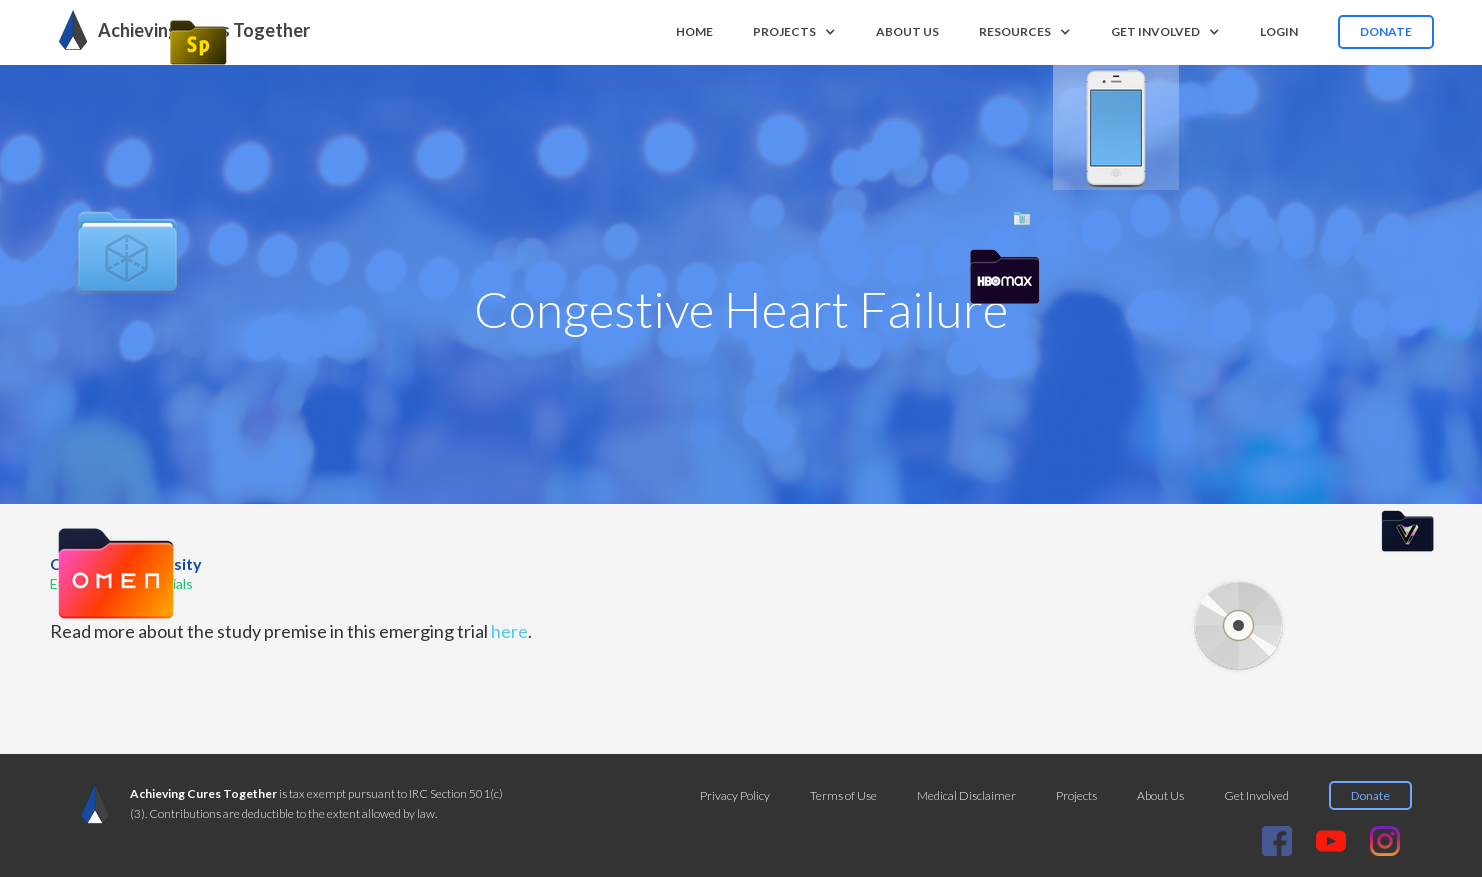 This screenshot has width=1482, height=877. I want to click on open folder containing Go programming files, so click(1022, 219).